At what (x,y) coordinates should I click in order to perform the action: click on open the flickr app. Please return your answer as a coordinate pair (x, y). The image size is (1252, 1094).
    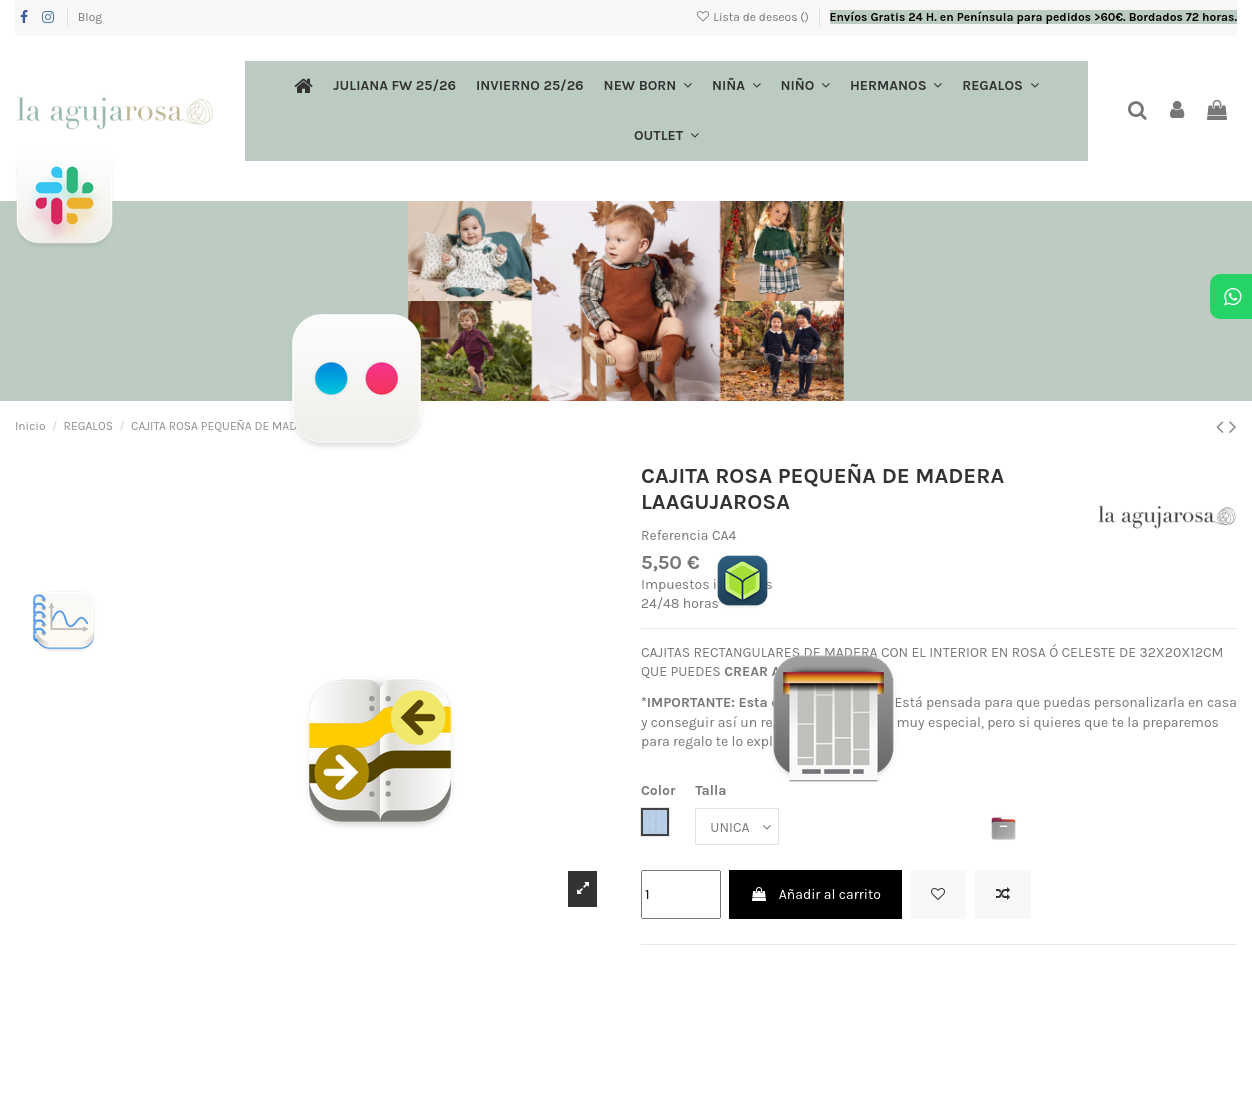
    Looking at the image, I should click on (356, 378).